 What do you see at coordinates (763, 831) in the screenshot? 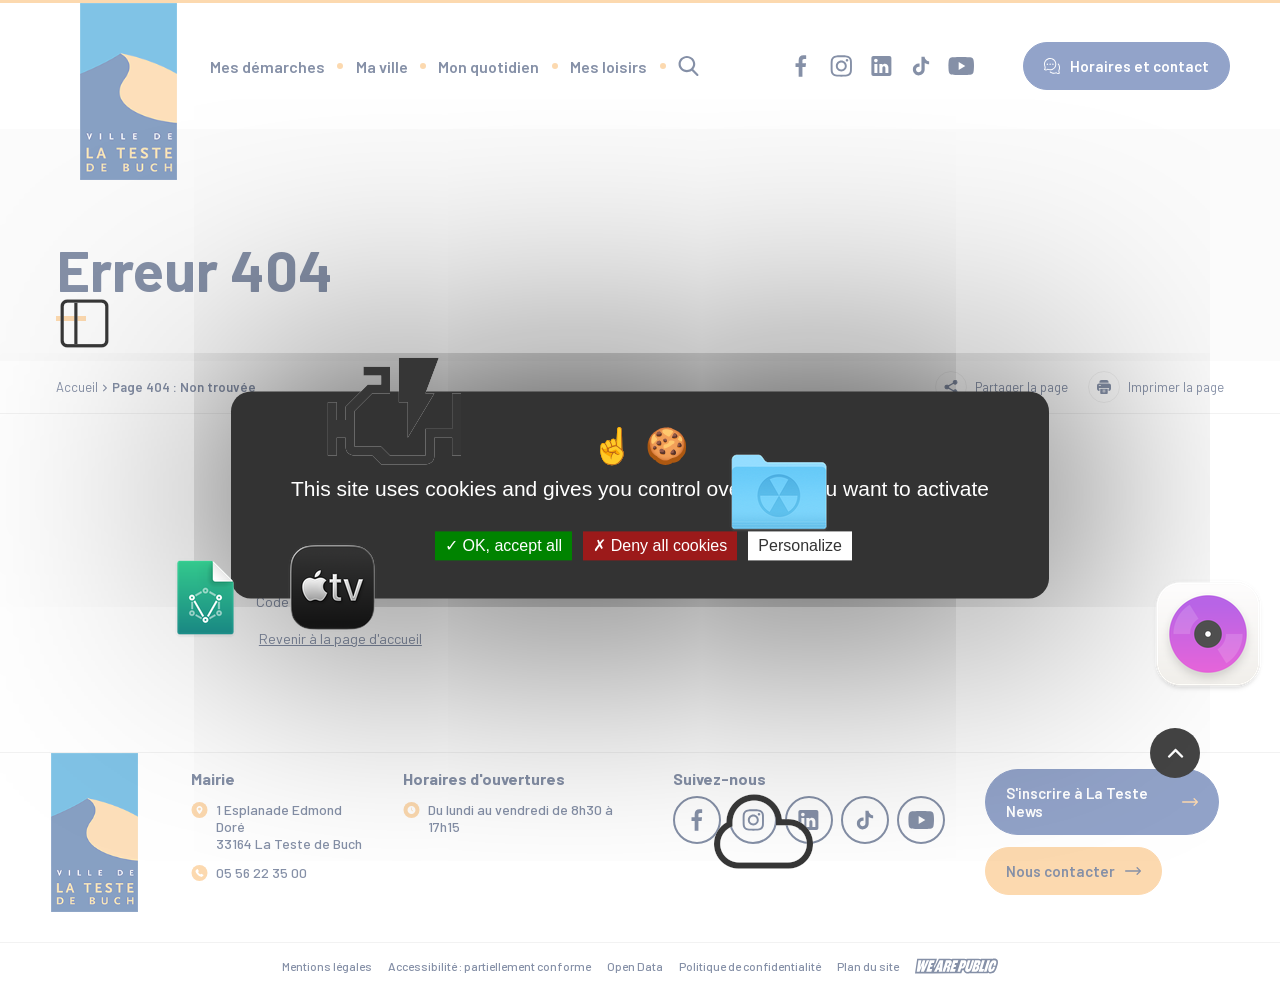
I see `view weather information` at bounding box center [763, 831].